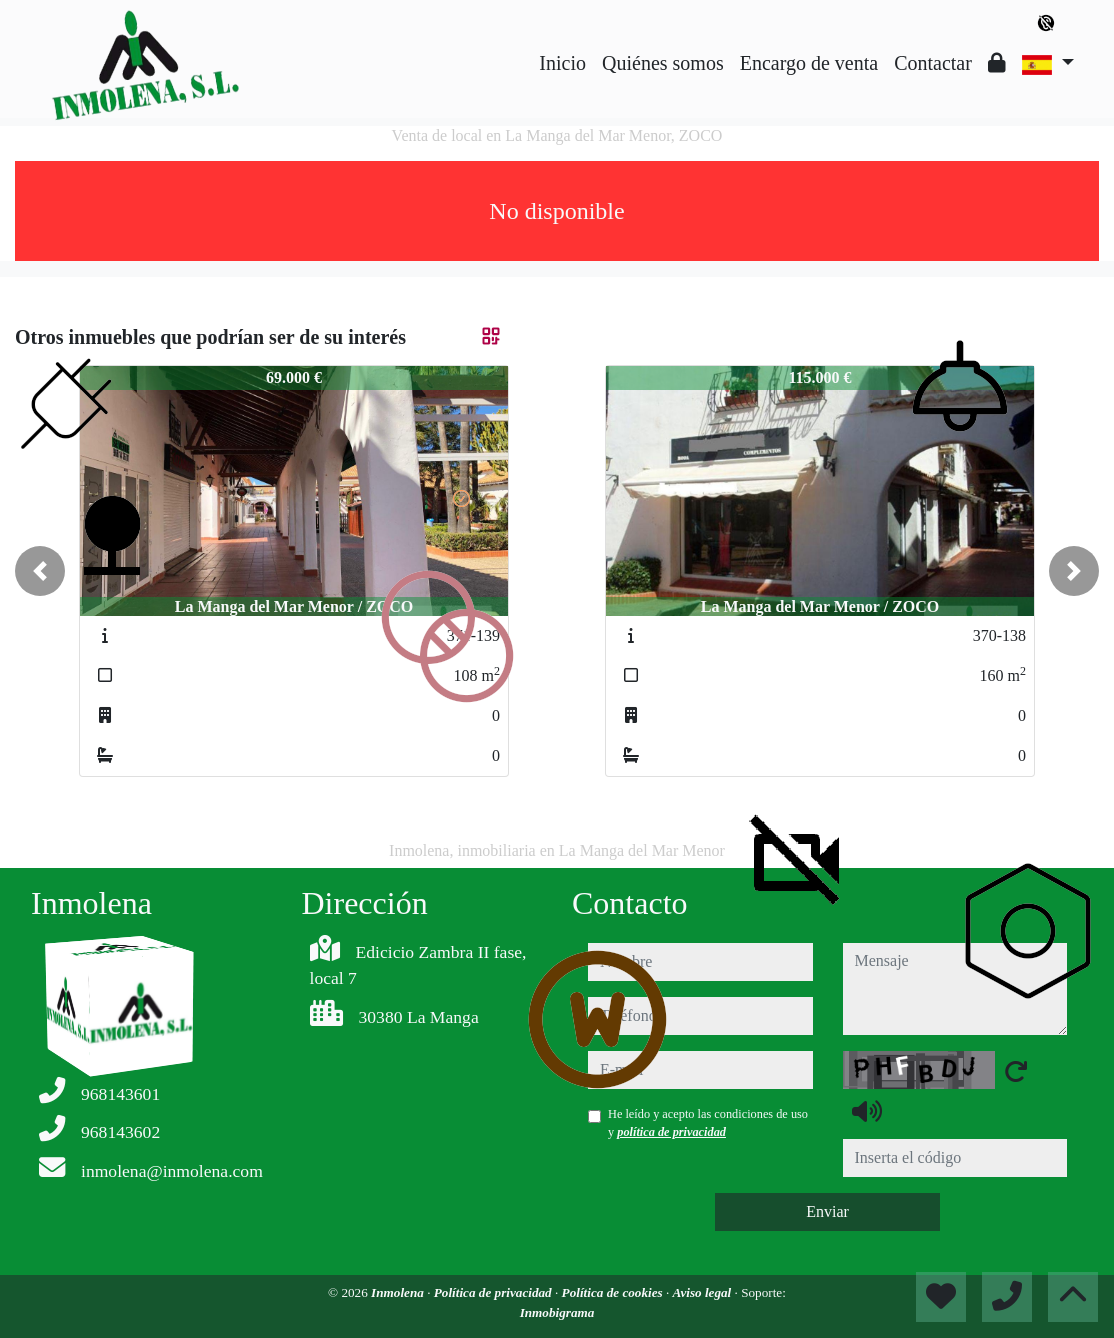 The width and height of the screenshot is (1114, 1338). Describe the element at coordinates (1046, 23) in the screenshot. I see `mute or disable hearing assistance features` at that location.